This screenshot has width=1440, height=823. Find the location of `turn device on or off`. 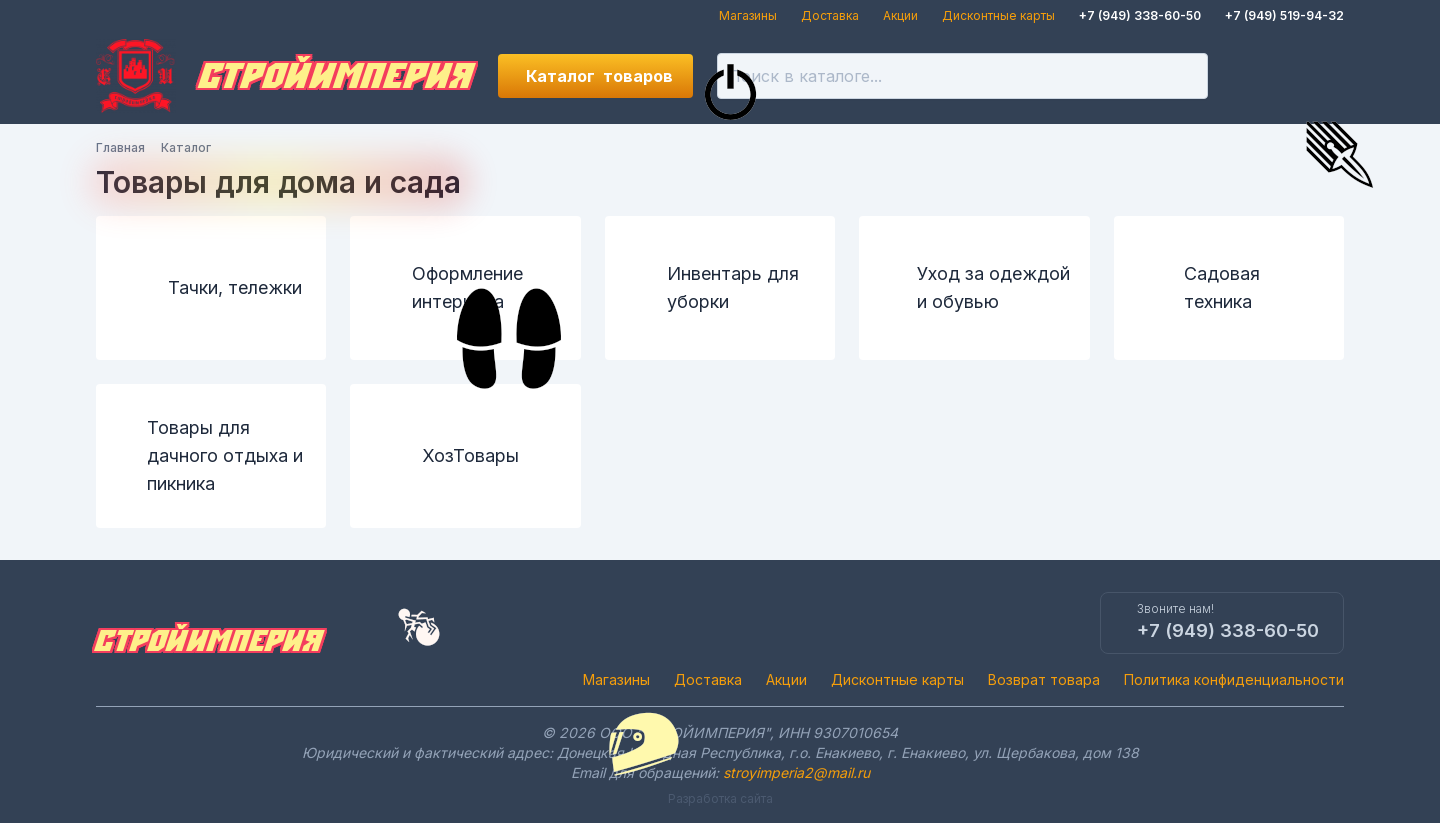

turn device on or off is located at coordinates (730, 91).